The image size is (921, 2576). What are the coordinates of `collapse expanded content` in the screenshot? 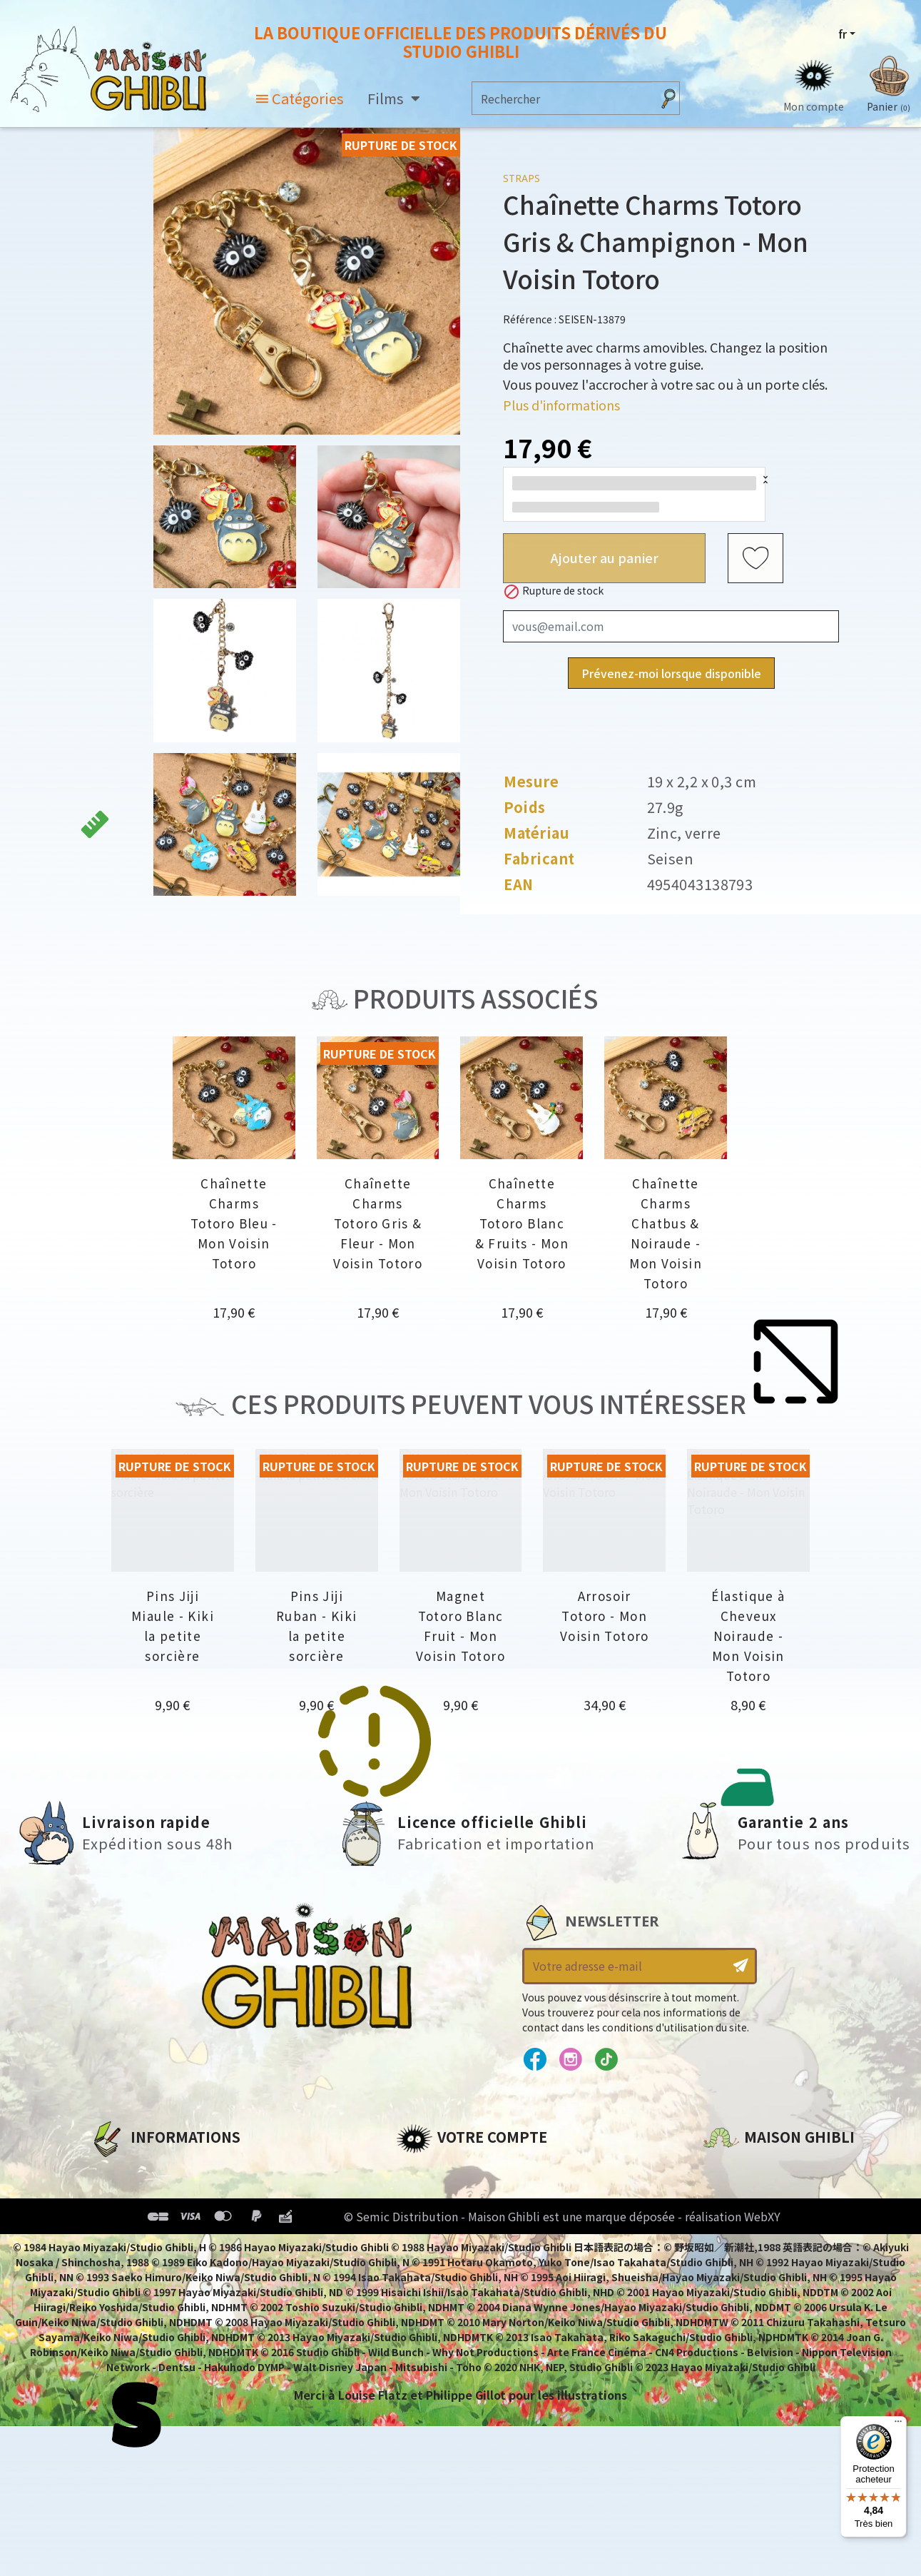 It's located at (765, 480).